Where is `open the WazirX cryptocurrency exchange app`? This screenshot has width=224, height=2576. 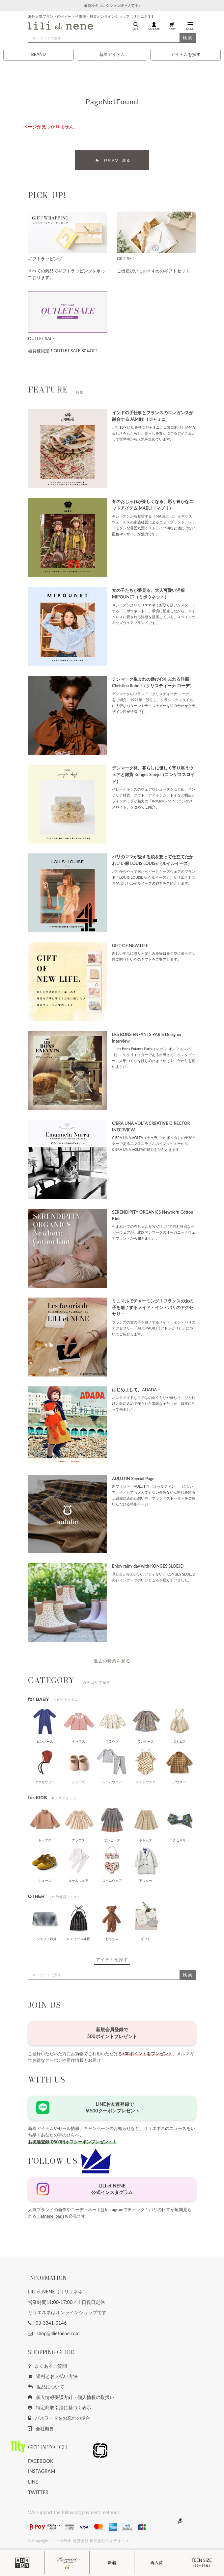
open the WazirX cryptocurrency exchange app is located at coordinates (96, 2161).